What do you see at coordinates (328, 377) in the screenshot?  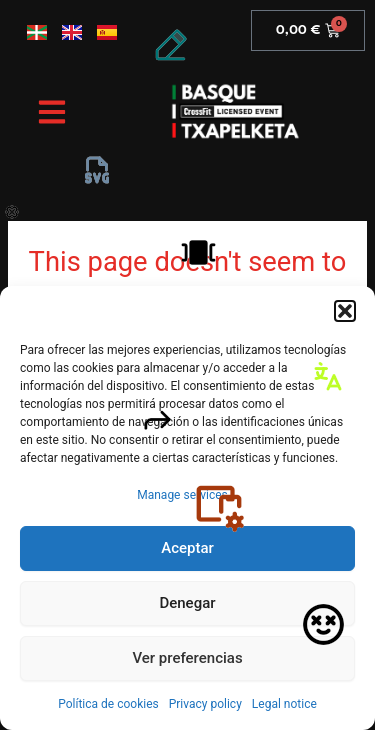 I see `change language settings` at bounding box center [328, 377].